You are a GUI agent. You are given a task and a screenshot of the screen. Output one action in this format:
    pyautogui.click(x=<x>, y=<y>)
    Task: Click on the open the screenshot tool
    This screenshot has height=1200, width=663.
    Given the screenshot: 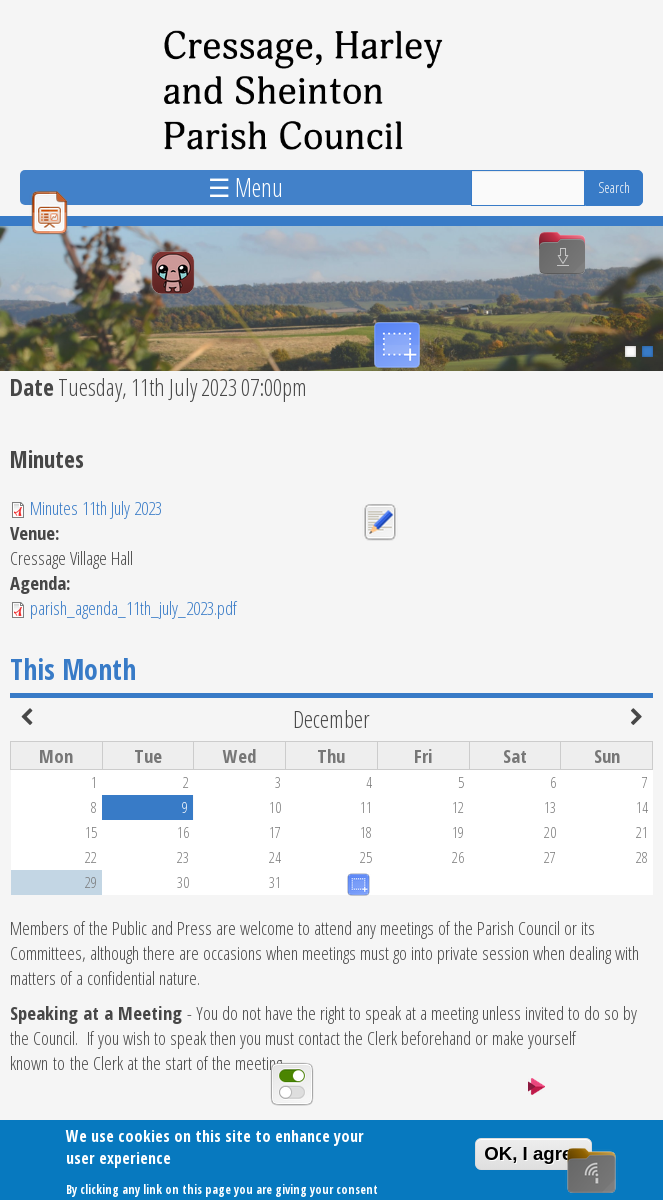 What is the action you would take?
    pyautogui.click(x=397, y=345)
    